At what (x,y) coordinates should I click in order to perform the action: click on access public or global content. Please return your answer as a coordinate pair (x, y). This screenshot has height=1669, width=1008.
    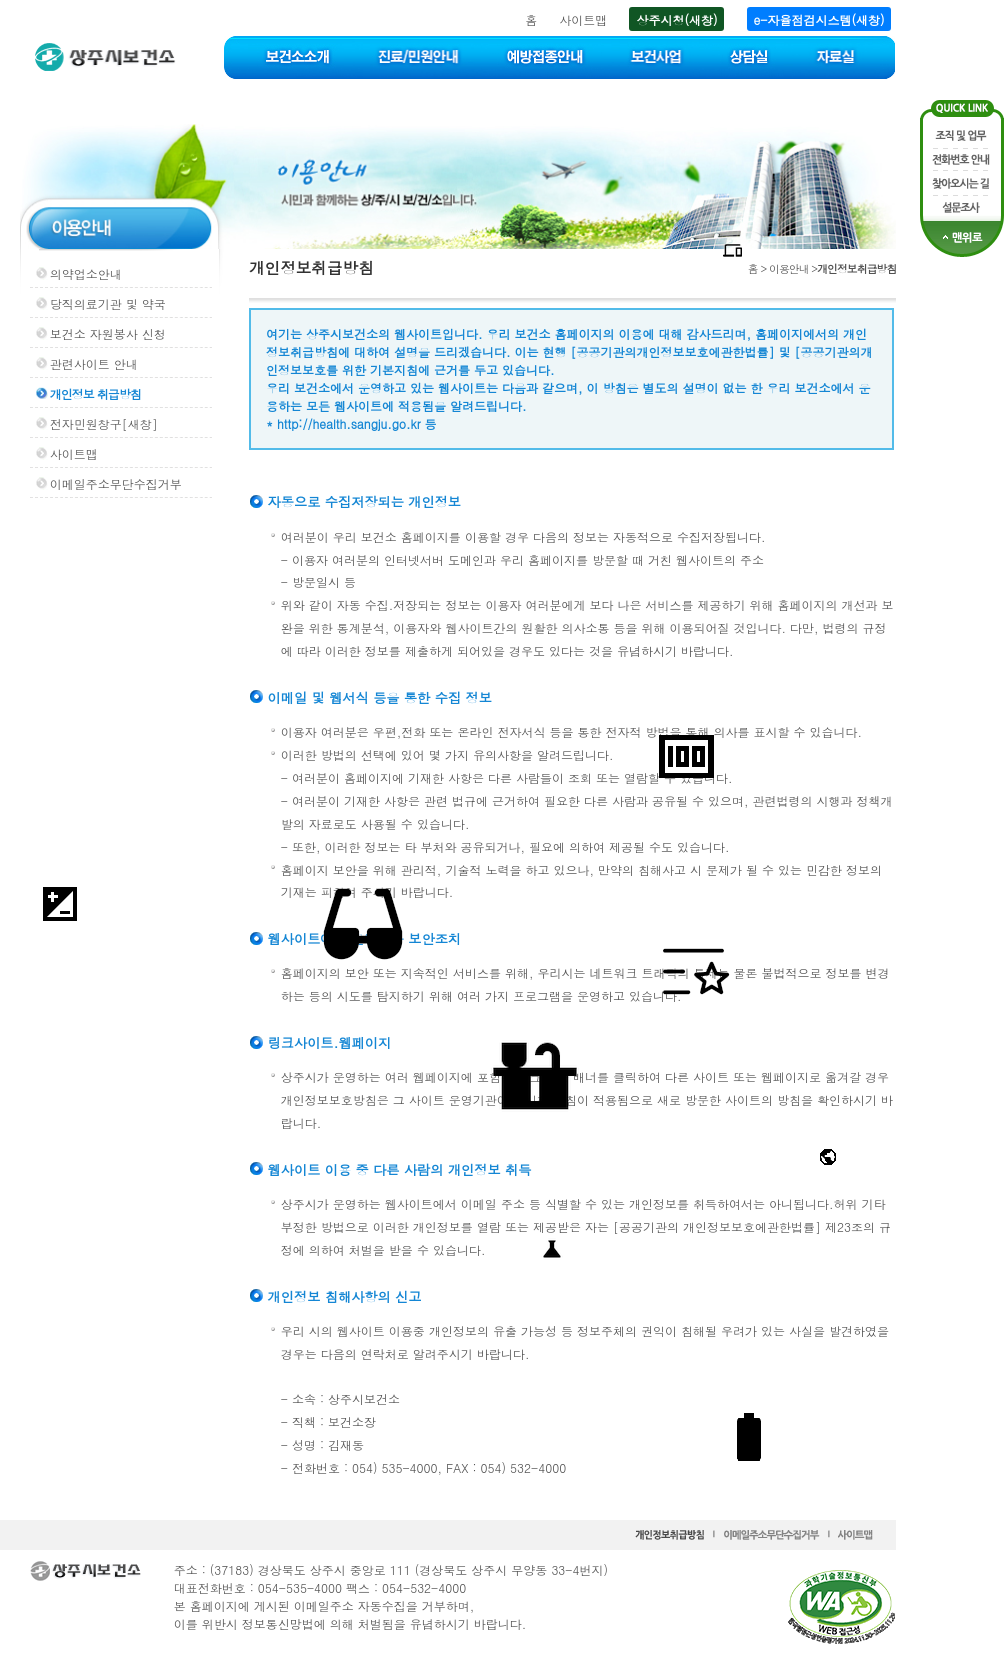
    Looking at the image, I should click on (828, 1157).